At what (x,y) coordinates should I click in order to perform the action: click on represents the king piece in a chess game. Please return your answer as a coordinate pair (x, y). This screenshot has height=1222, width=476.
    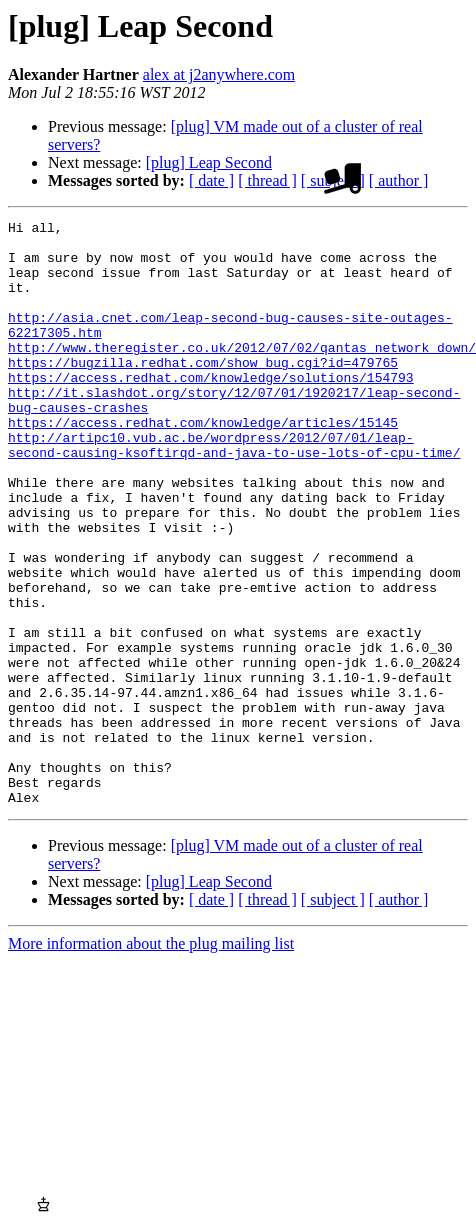
    Looking at the image, I should click on (43, 1204).